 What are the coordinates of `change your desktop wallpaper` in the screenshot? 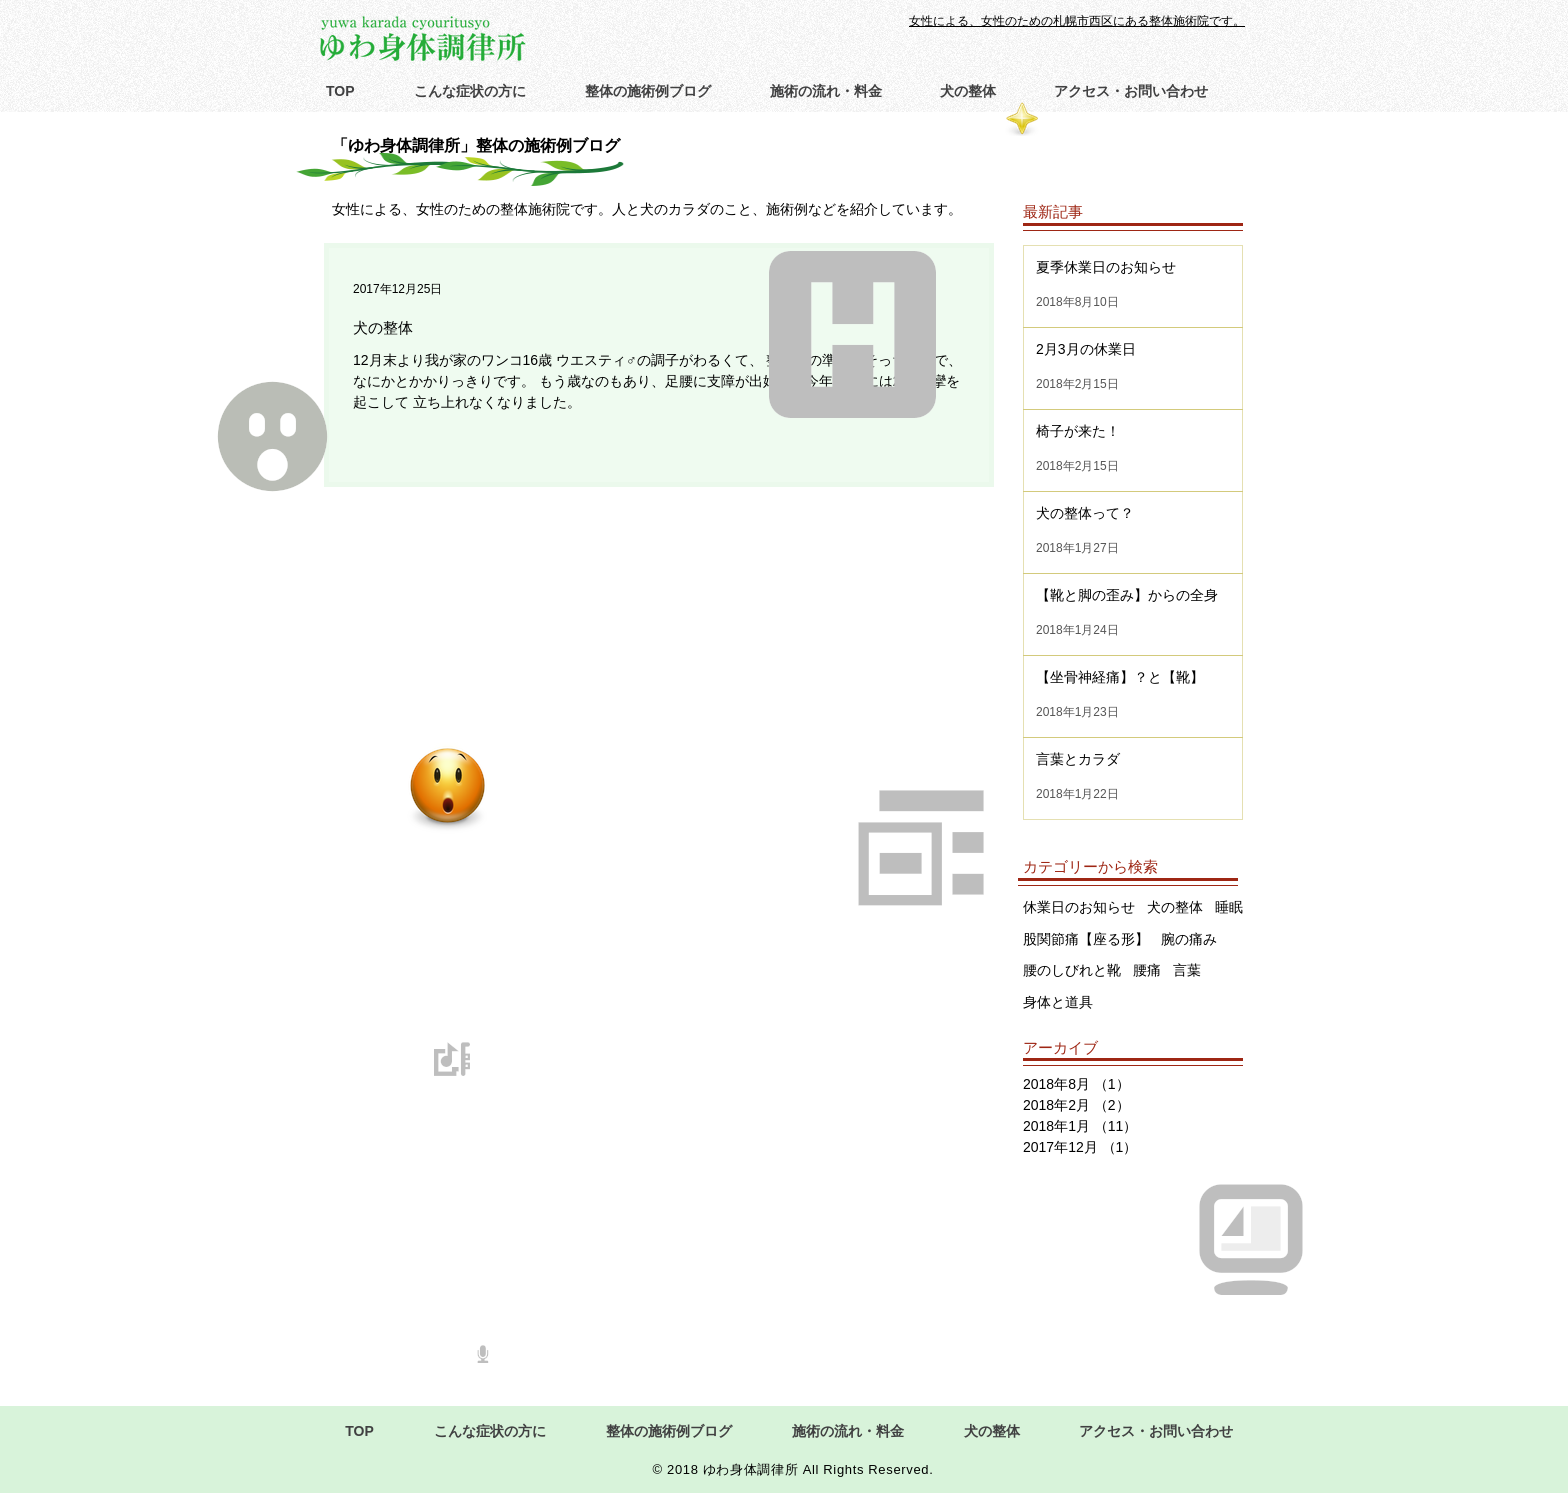 It's located at (1251, 1236).